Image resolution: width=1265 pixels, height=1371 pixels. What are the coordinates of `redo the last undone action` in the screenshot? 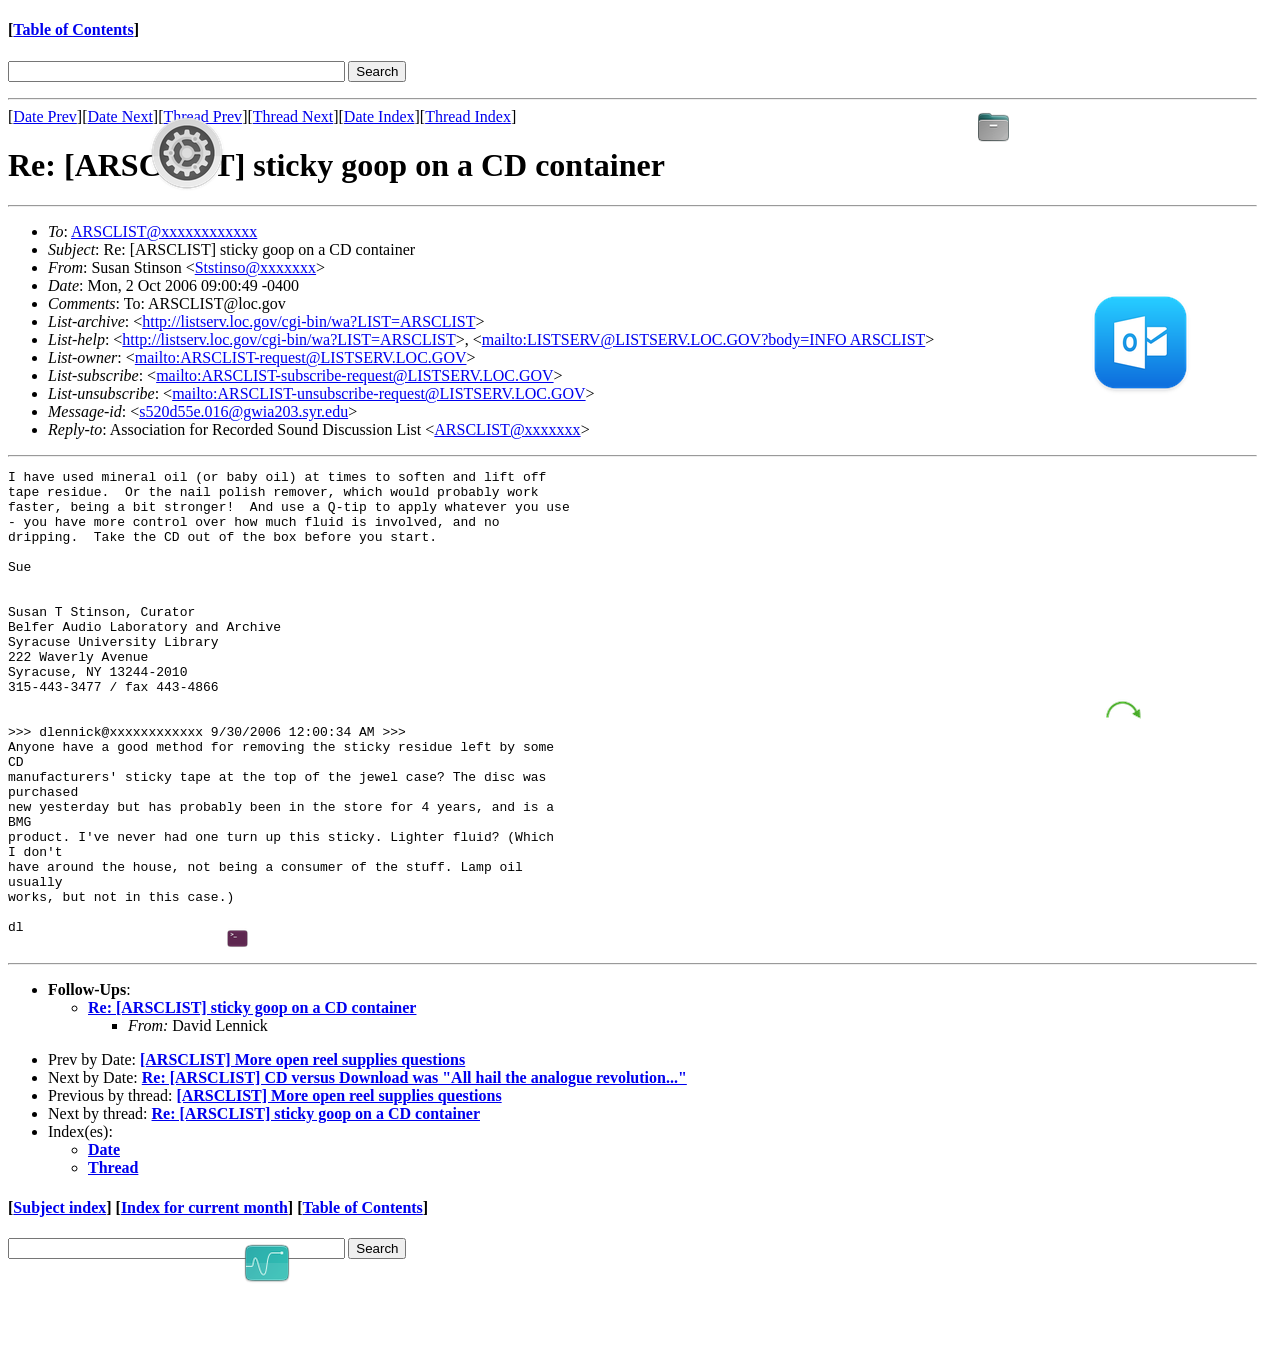 It's located at (1122, 709).